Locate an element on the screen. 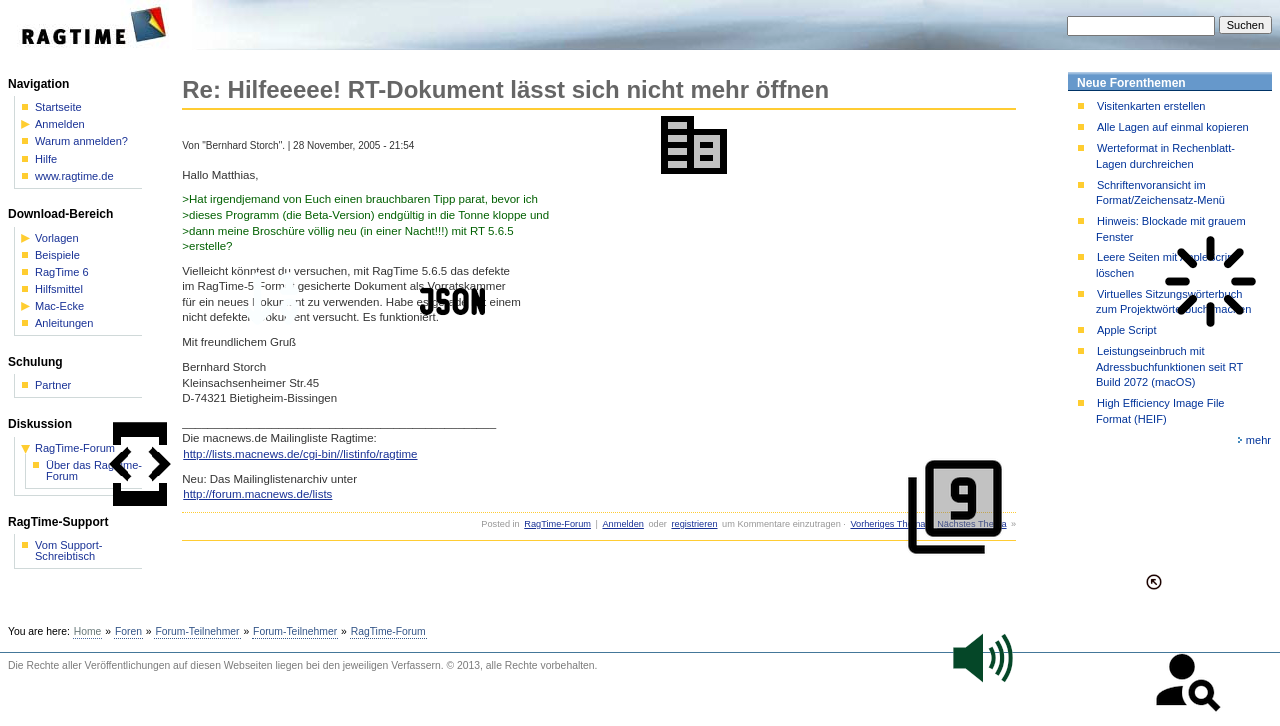 This screenshot has height=726, width=1280. search for a user or contact is located at coordinates (1188, 679).